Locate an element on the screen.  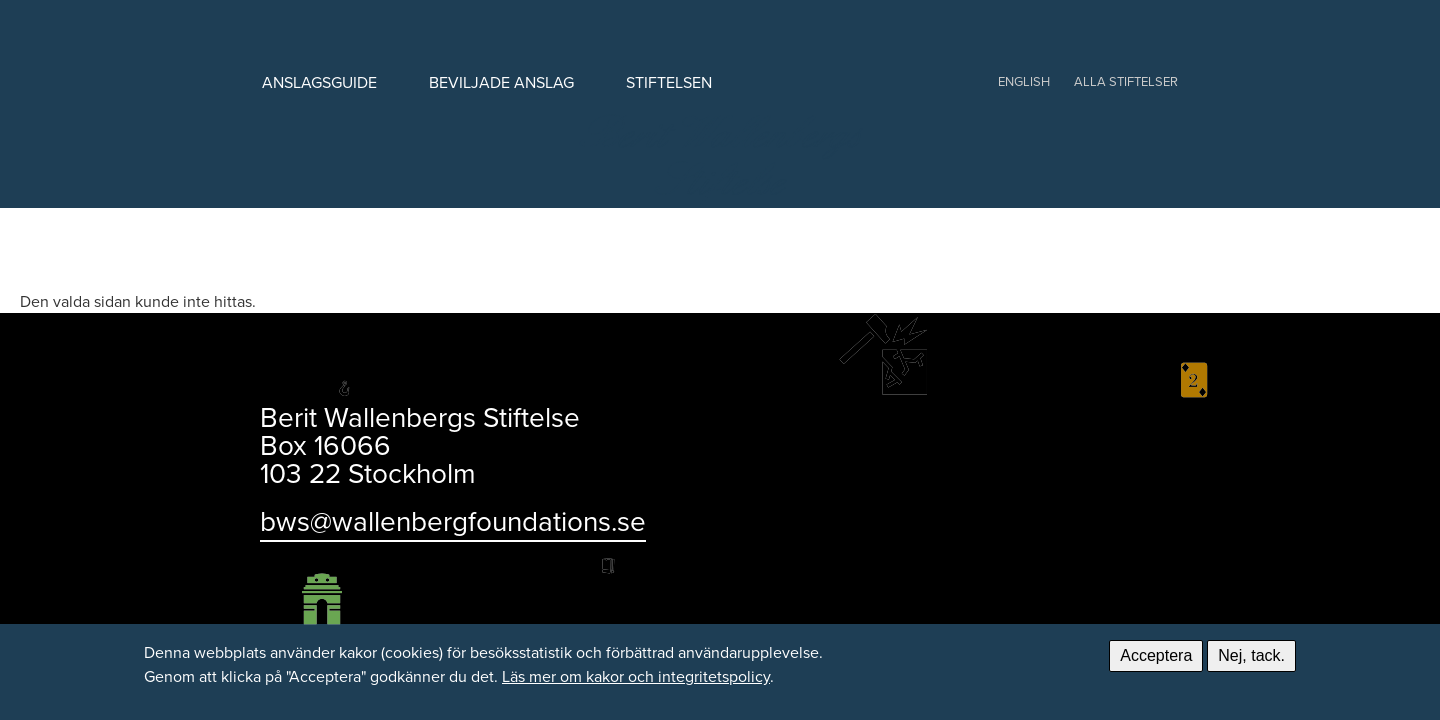
view India Gate landmark information is located at coordinates (322, 597).